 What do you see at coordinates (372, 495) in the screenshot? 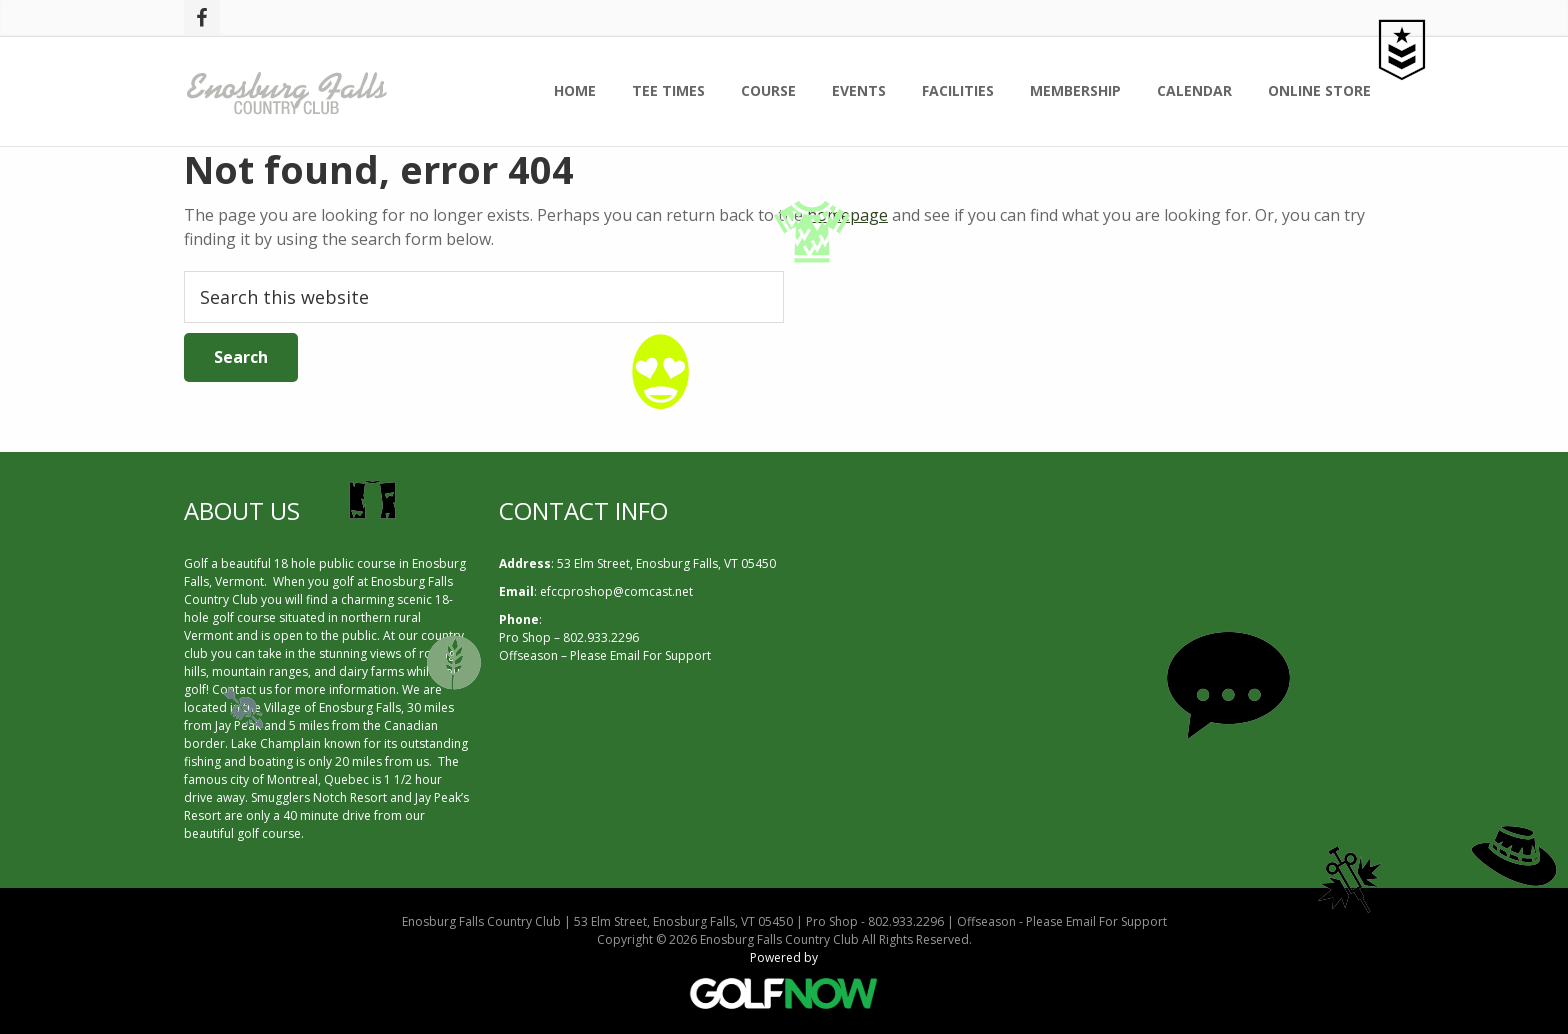
I see `indicates a dangerous terrain or obstacle ahead` at bounding box center [372, 495].